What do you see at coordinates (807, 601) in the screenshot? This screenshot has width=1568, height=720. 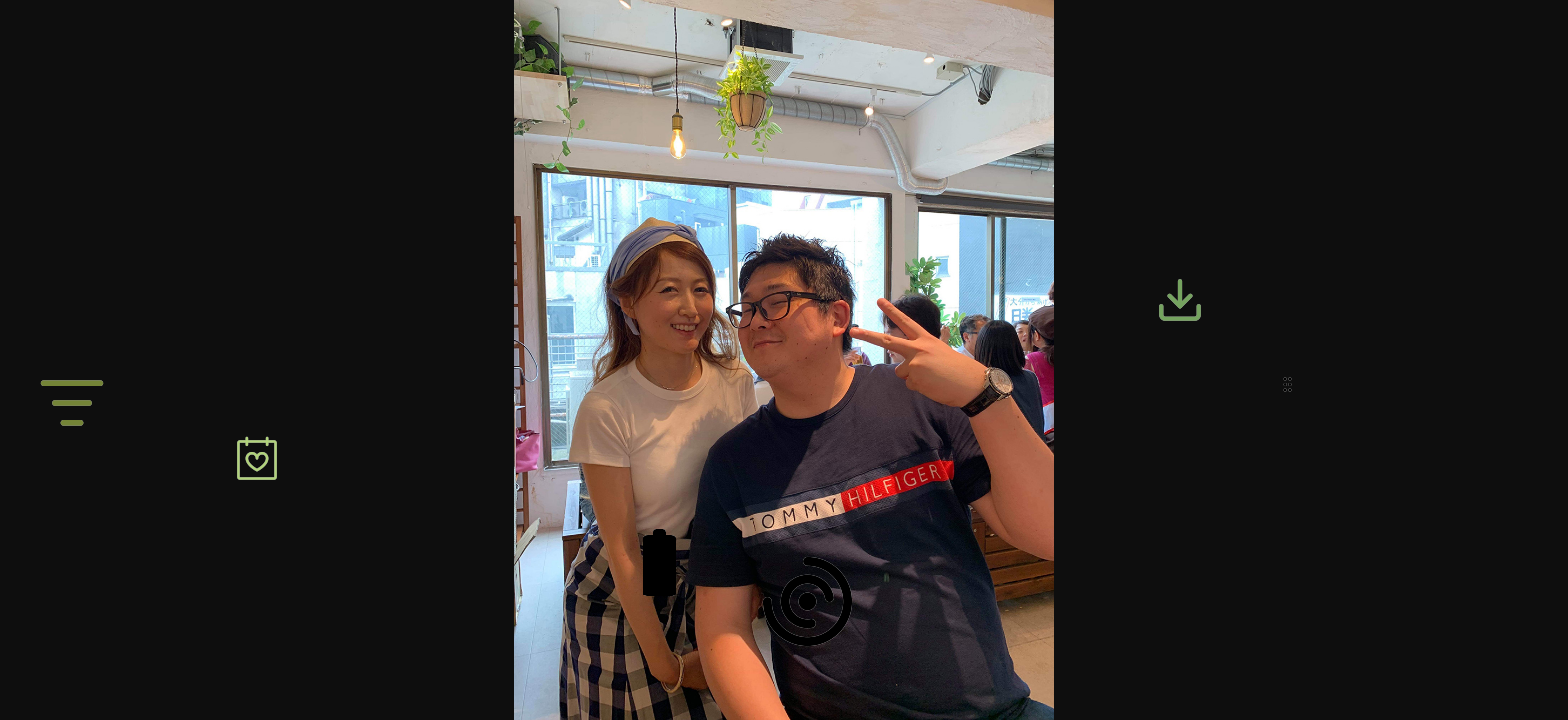 I see `view radial chart or arc graph data` at bounding box center [807, 601].